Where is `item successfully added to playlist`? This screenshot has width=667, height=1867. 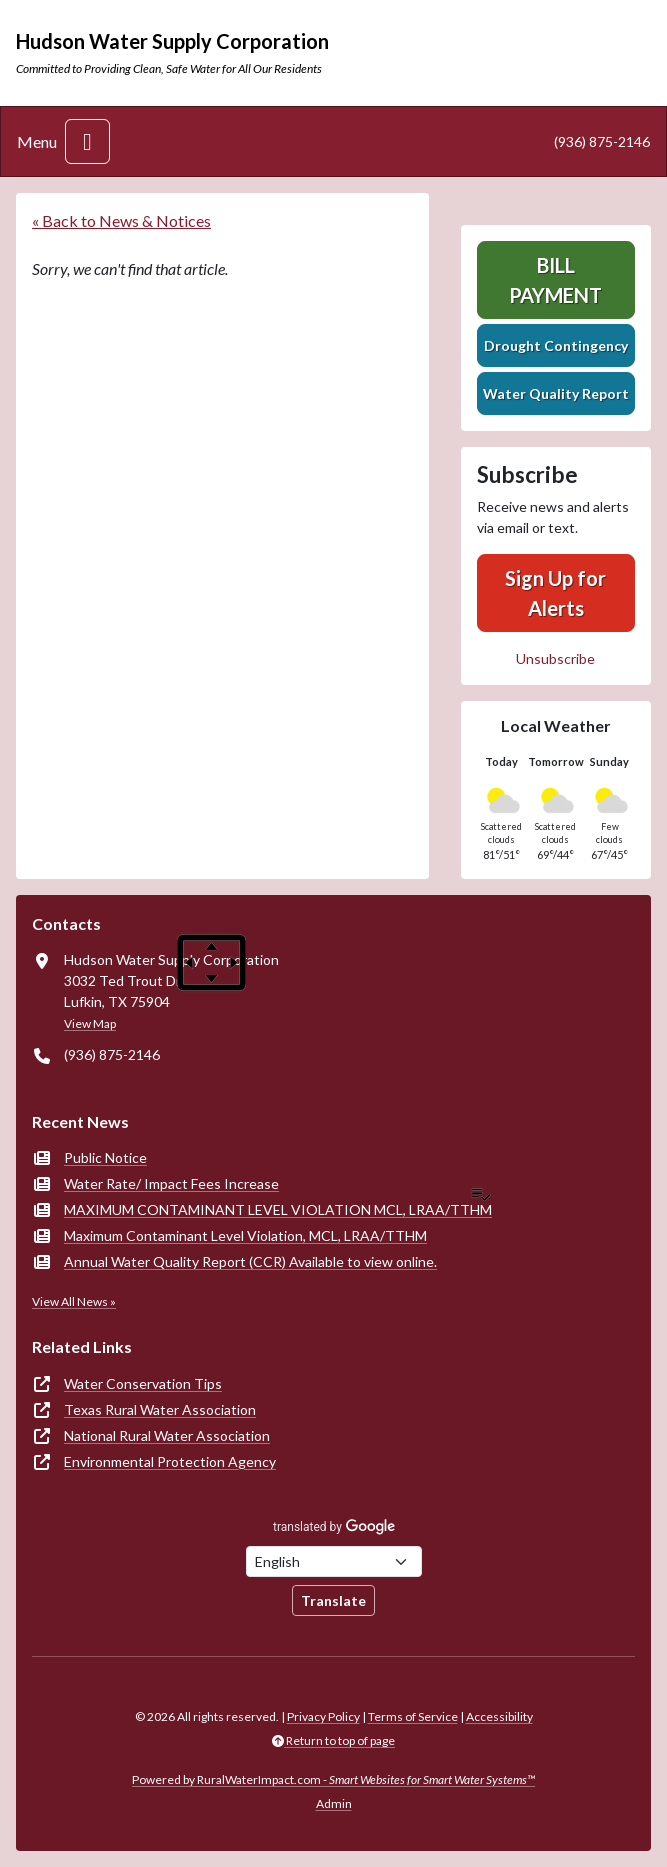 item successfully added to playlist is located at coordinates (481, 1194).